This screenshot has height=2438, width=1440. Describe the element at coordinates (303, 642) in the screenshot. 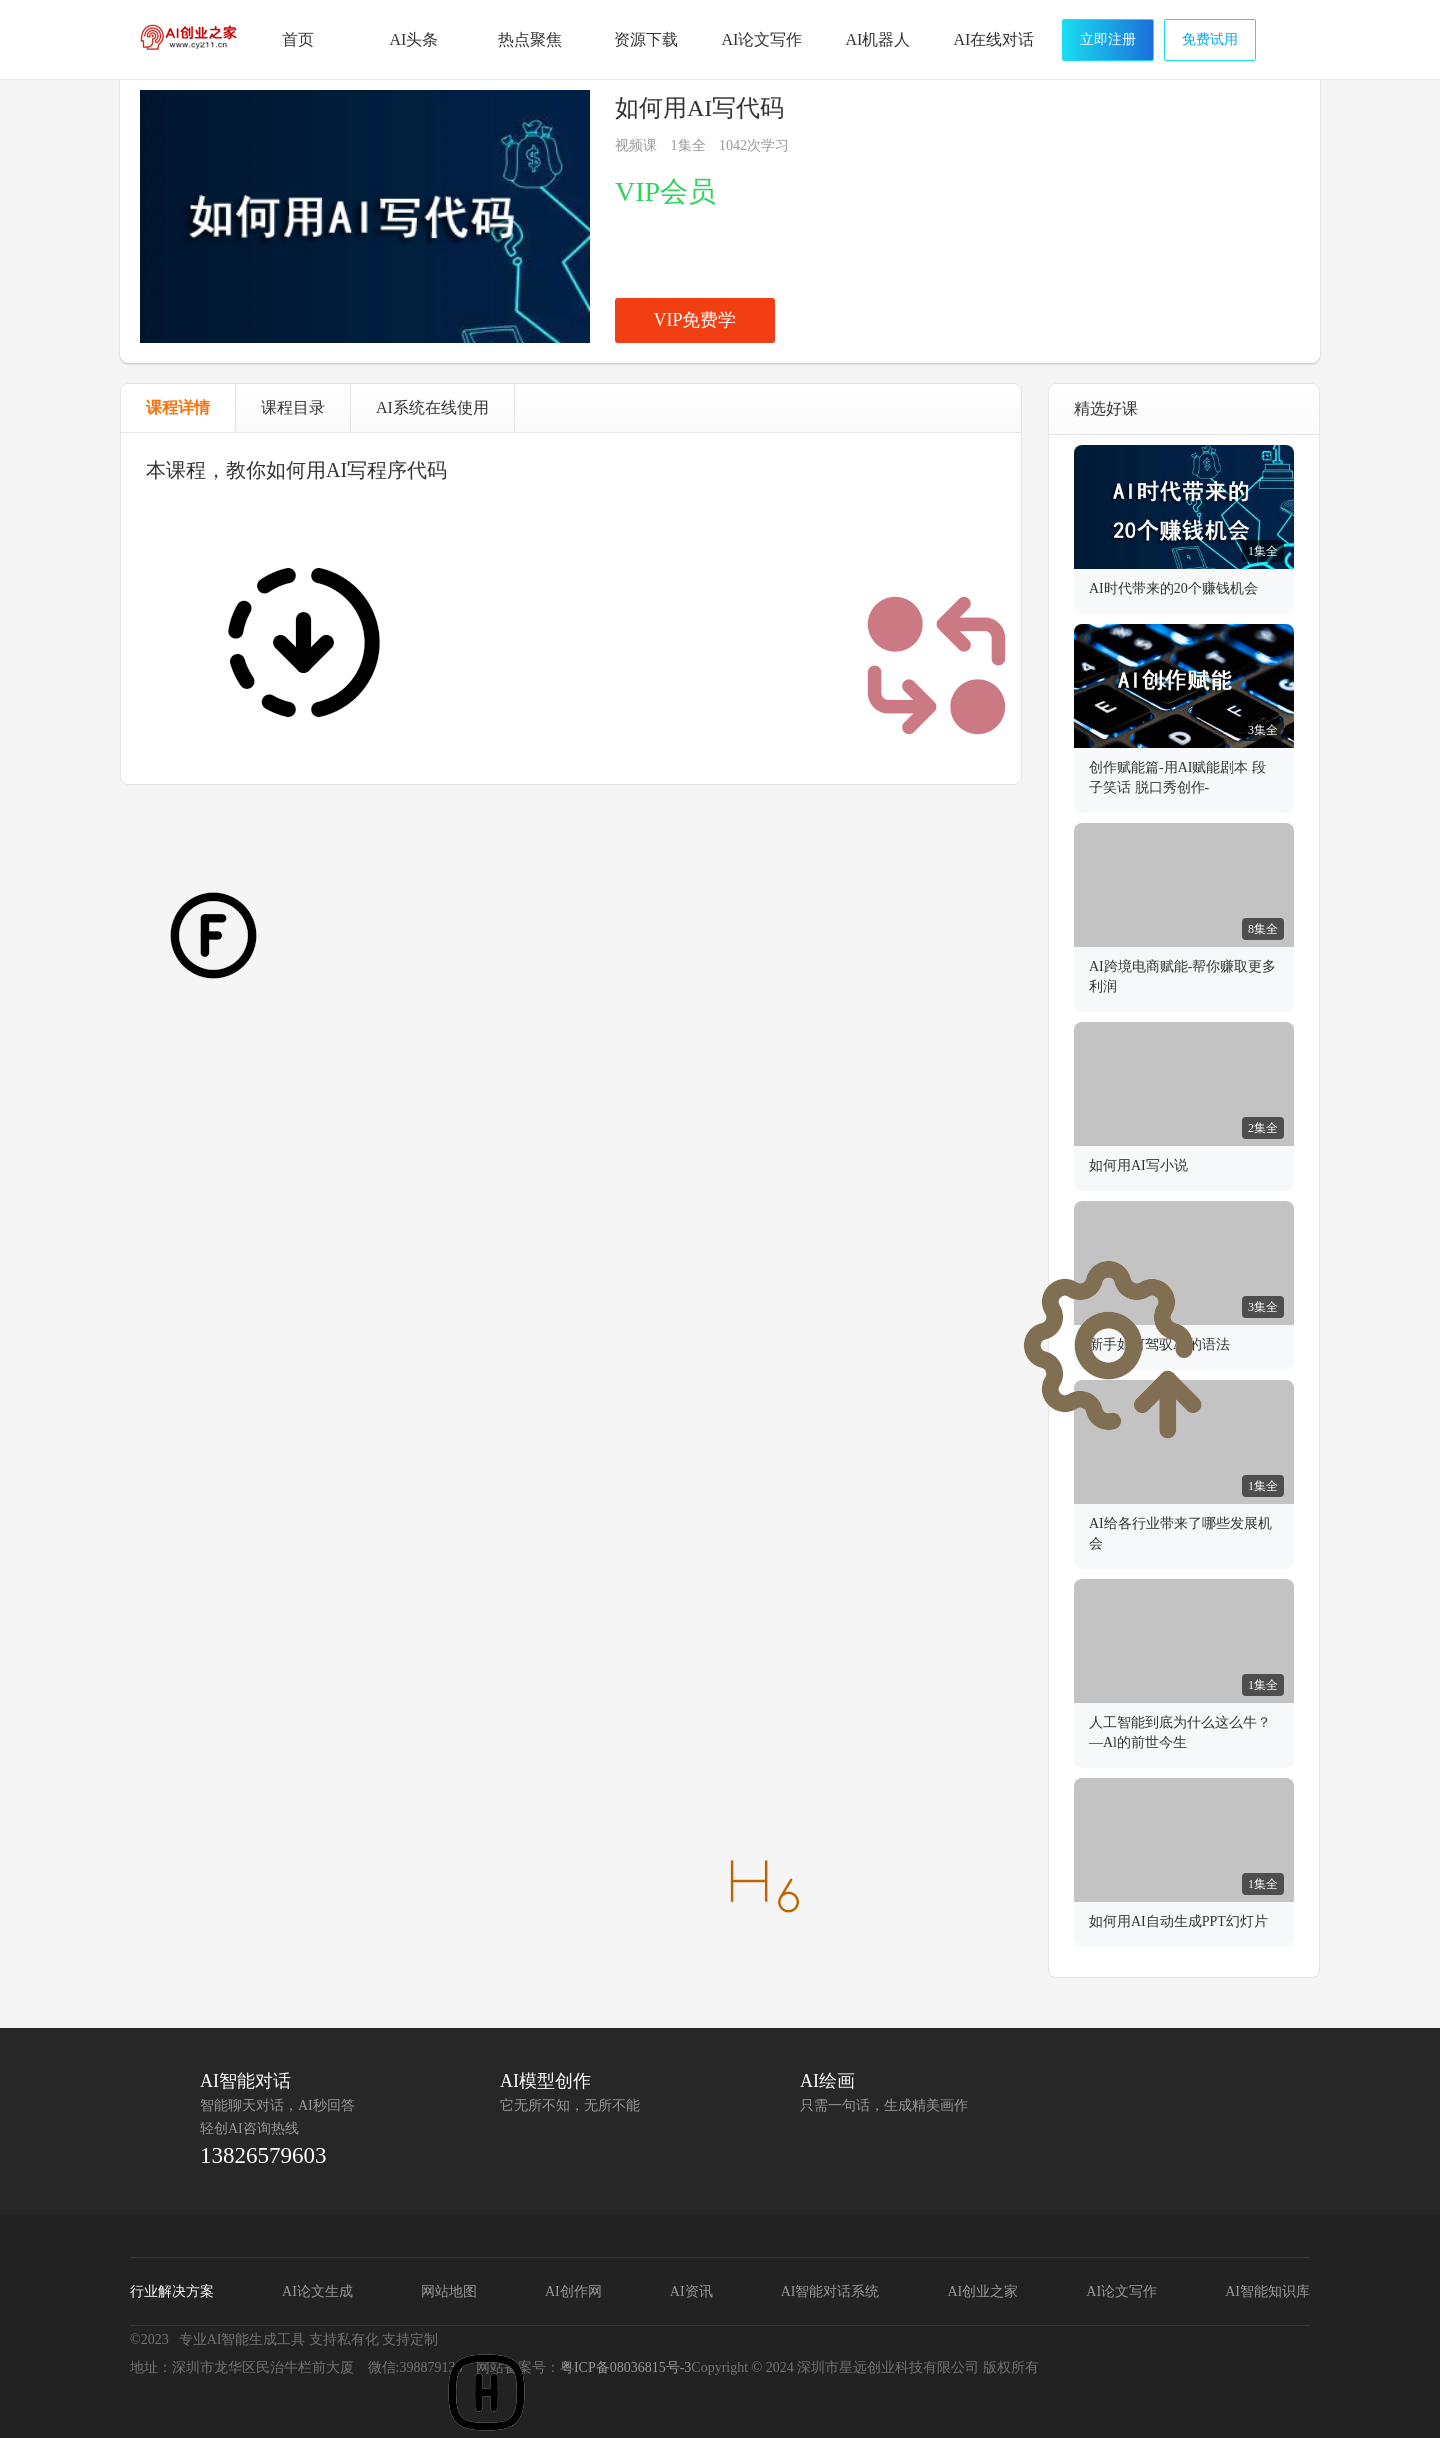

I see `indicates download in progress` at that location.